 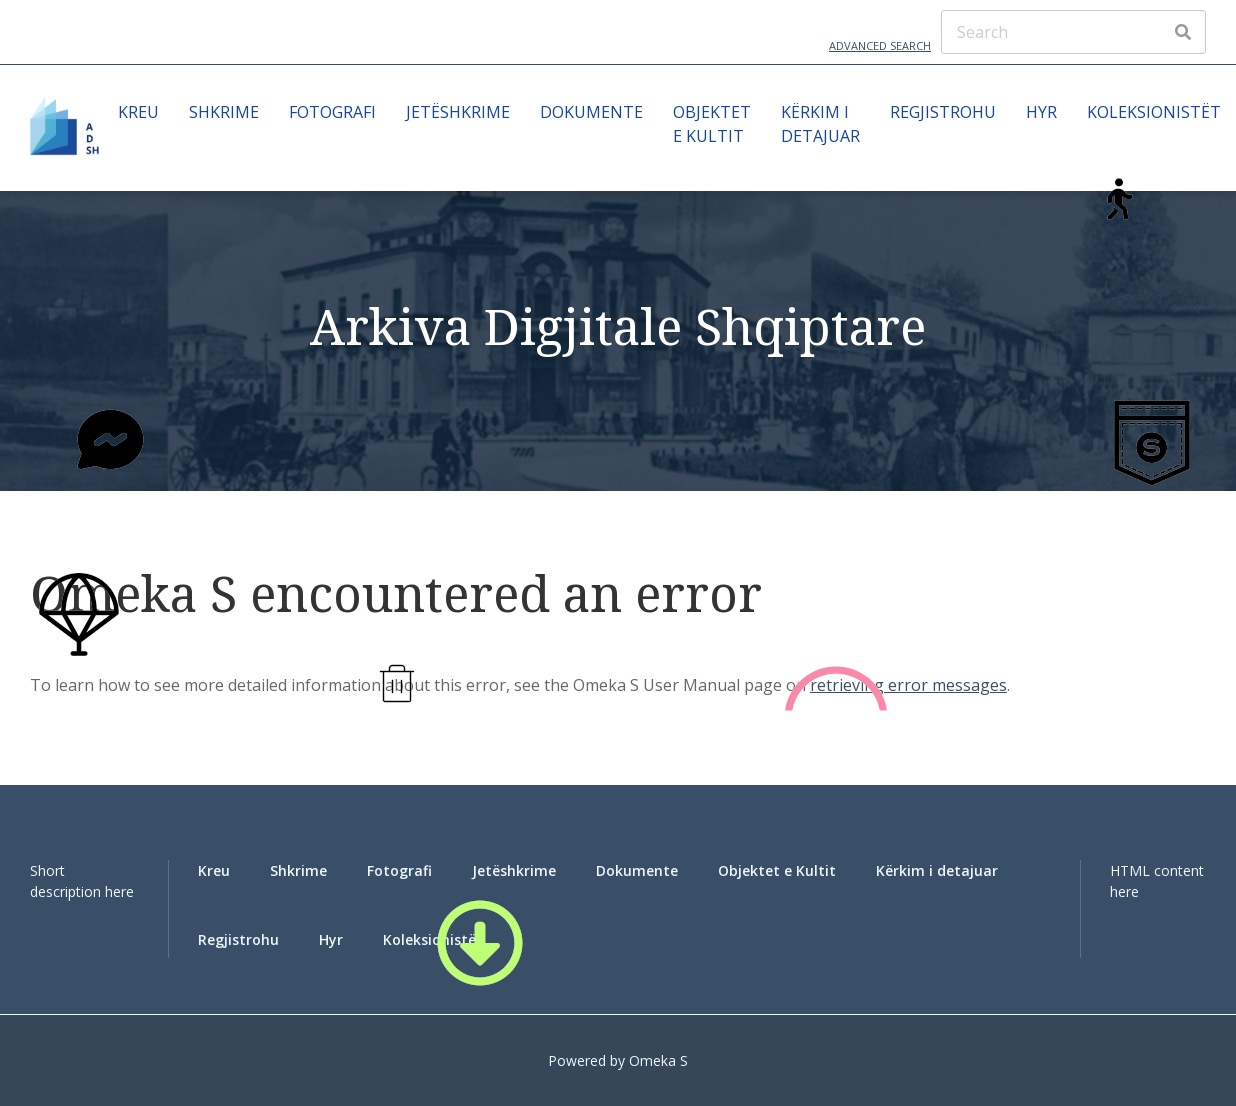 I want to click on delete this item, so click(x=397, y=685).